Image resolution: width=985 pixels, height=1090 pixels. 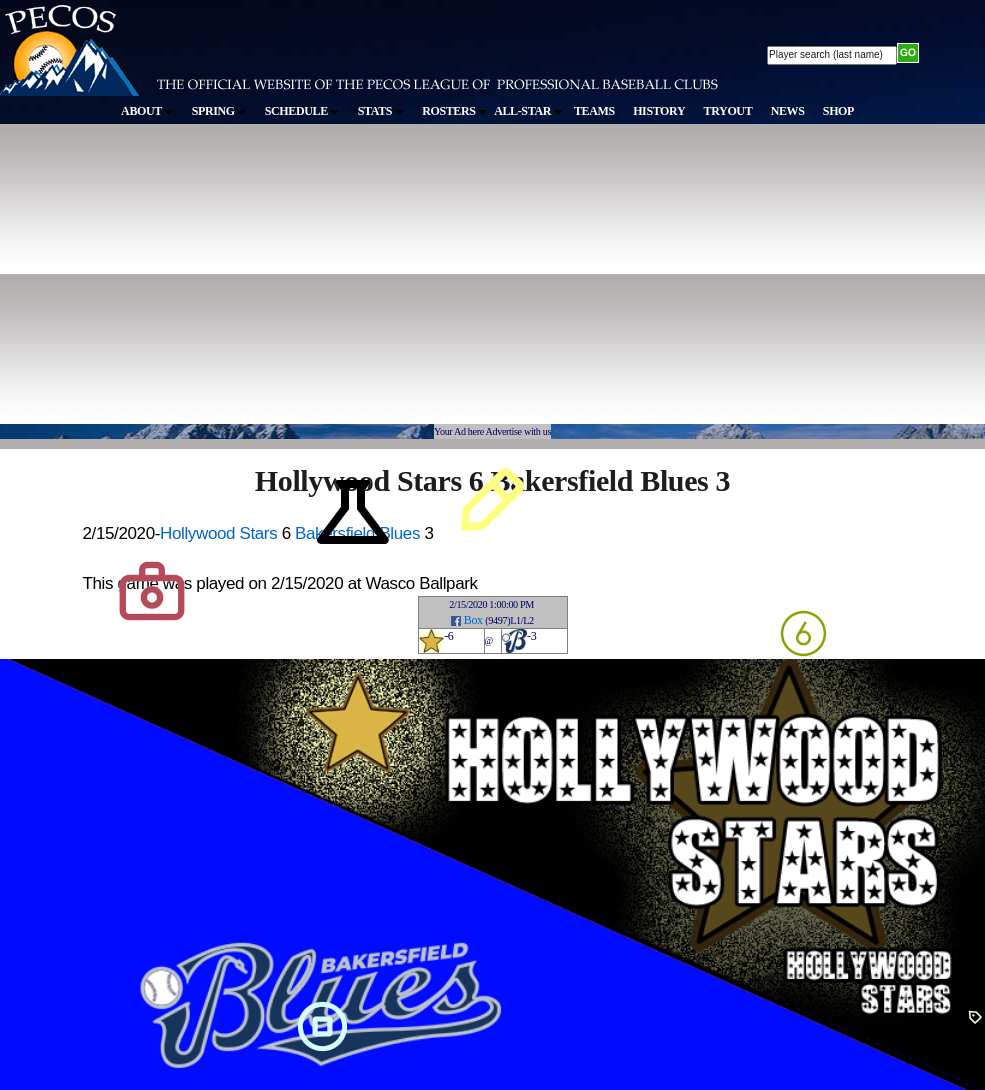 What do you see at coordinates (492, 499) in the screenshot?
I see `edit content or settings` at bounding box center [492, 499].